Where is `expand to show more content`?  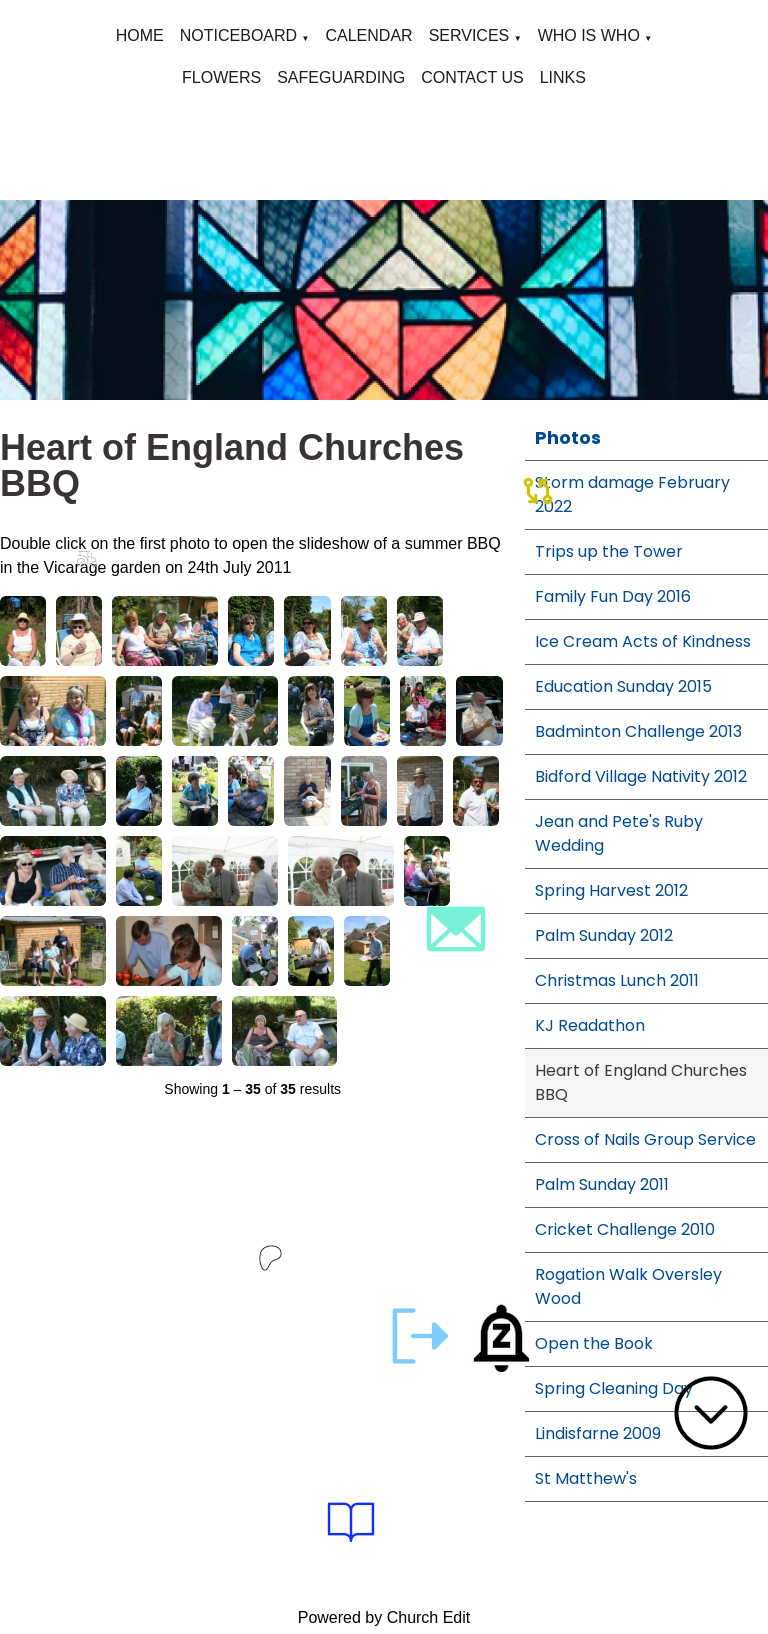
expand to show more content is located at coordinates (711, 1413).